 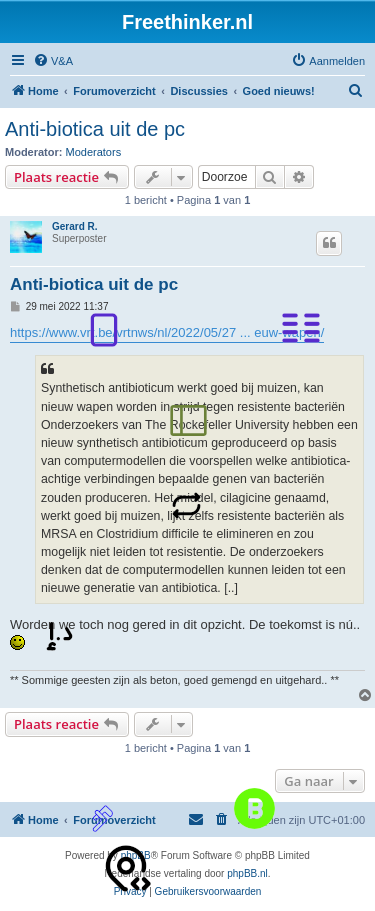 I want to click on access location-based code or coordinates, so click(x=126, y=868).